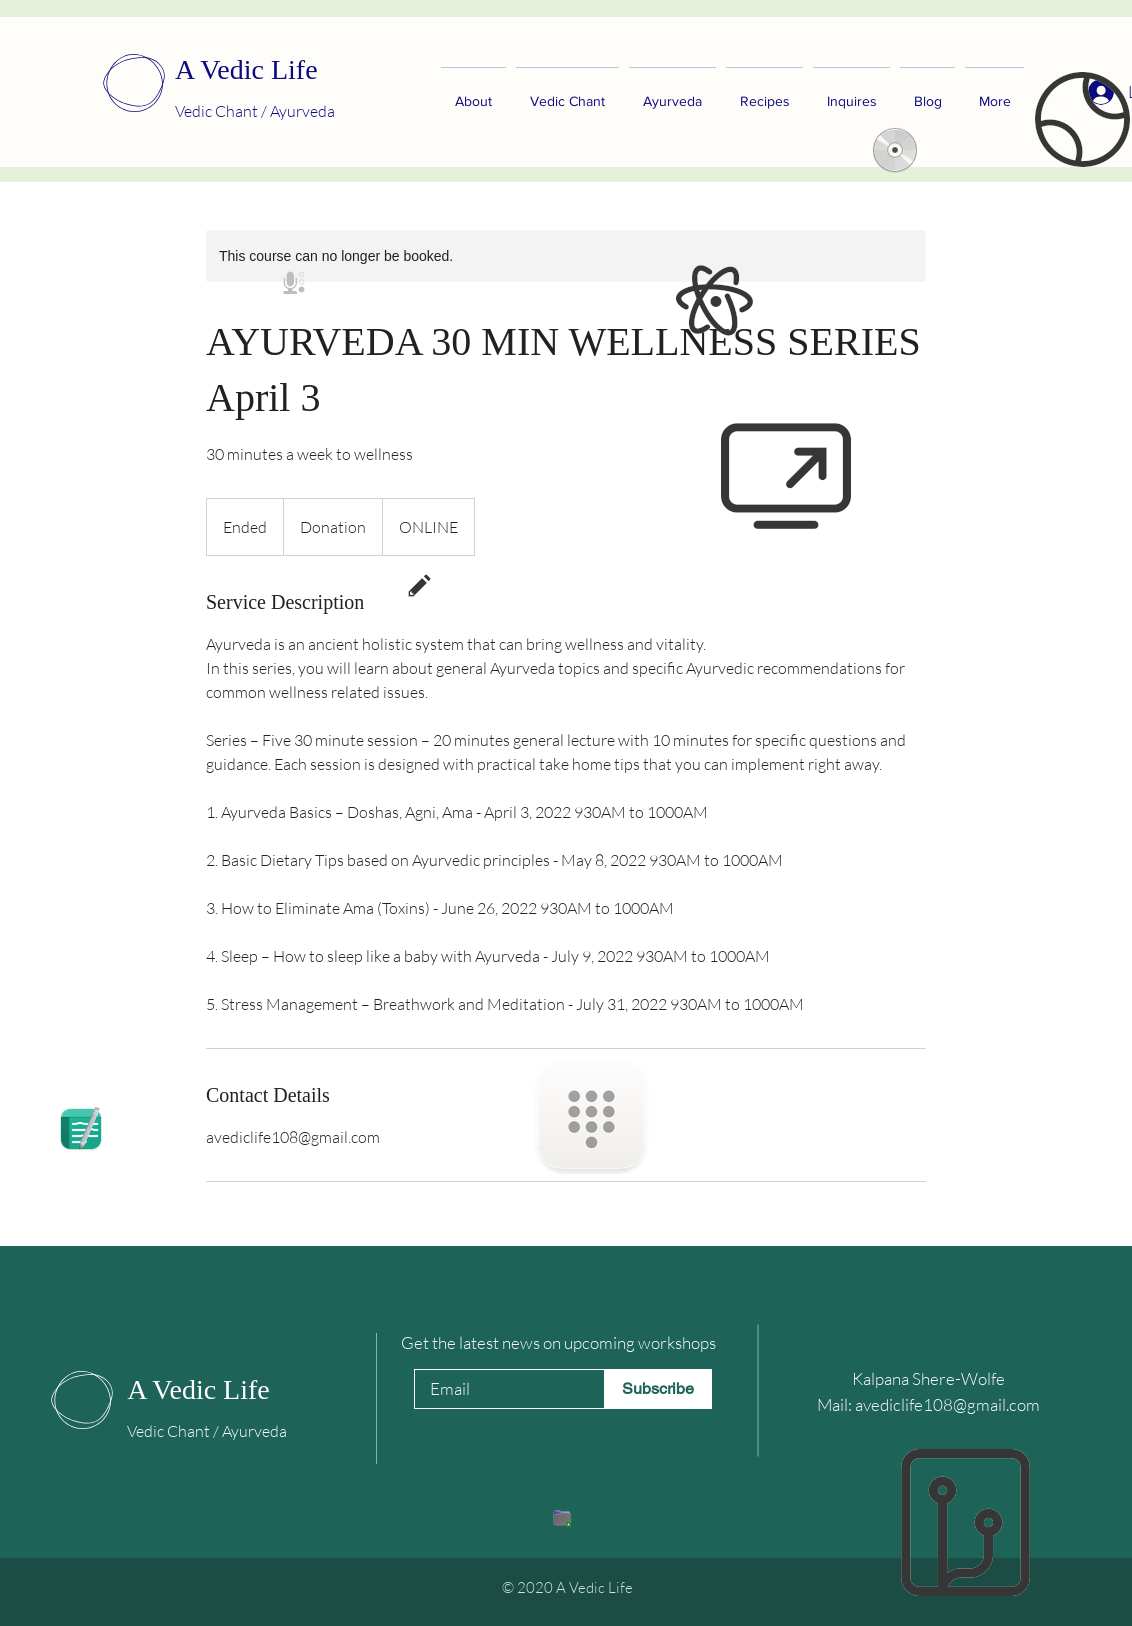 The image size is (1132, 1626). I want to click on open marknote app for writing notes, so click(81, 1129).